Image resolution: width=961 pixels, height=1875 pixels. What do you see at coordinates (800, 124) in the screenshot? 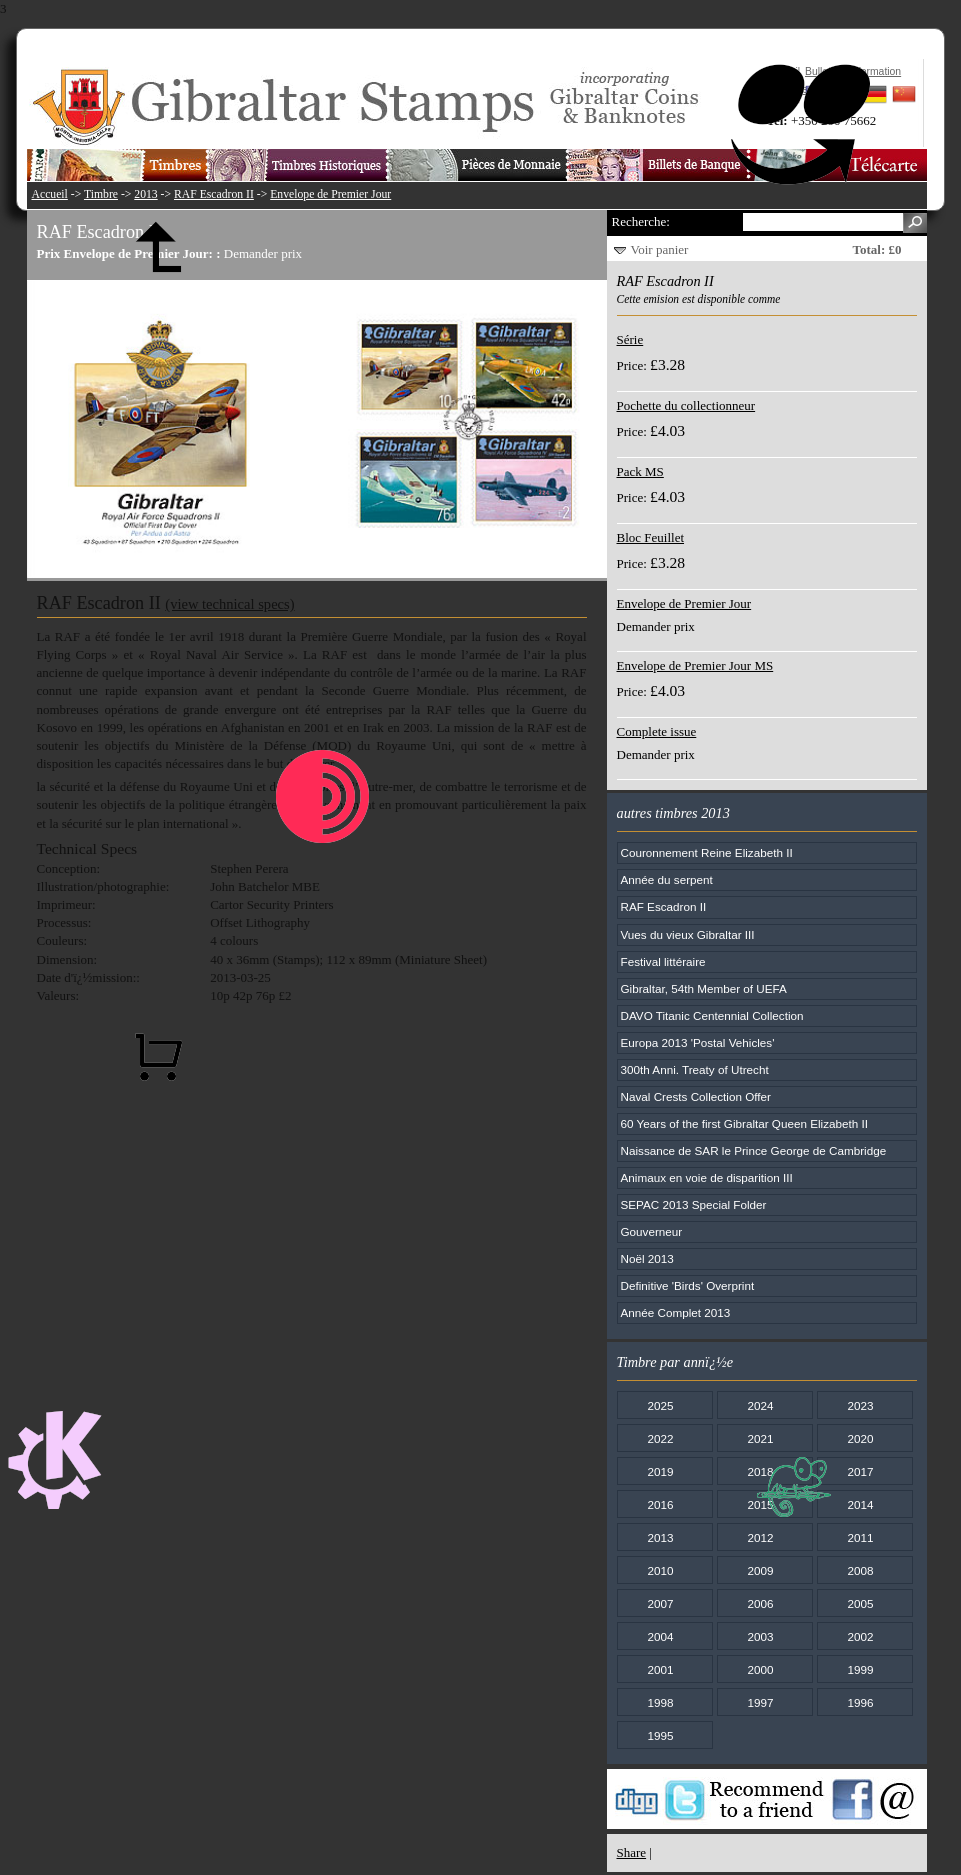
I see `open the iFood delivery app` at bounding box center [800, 124].